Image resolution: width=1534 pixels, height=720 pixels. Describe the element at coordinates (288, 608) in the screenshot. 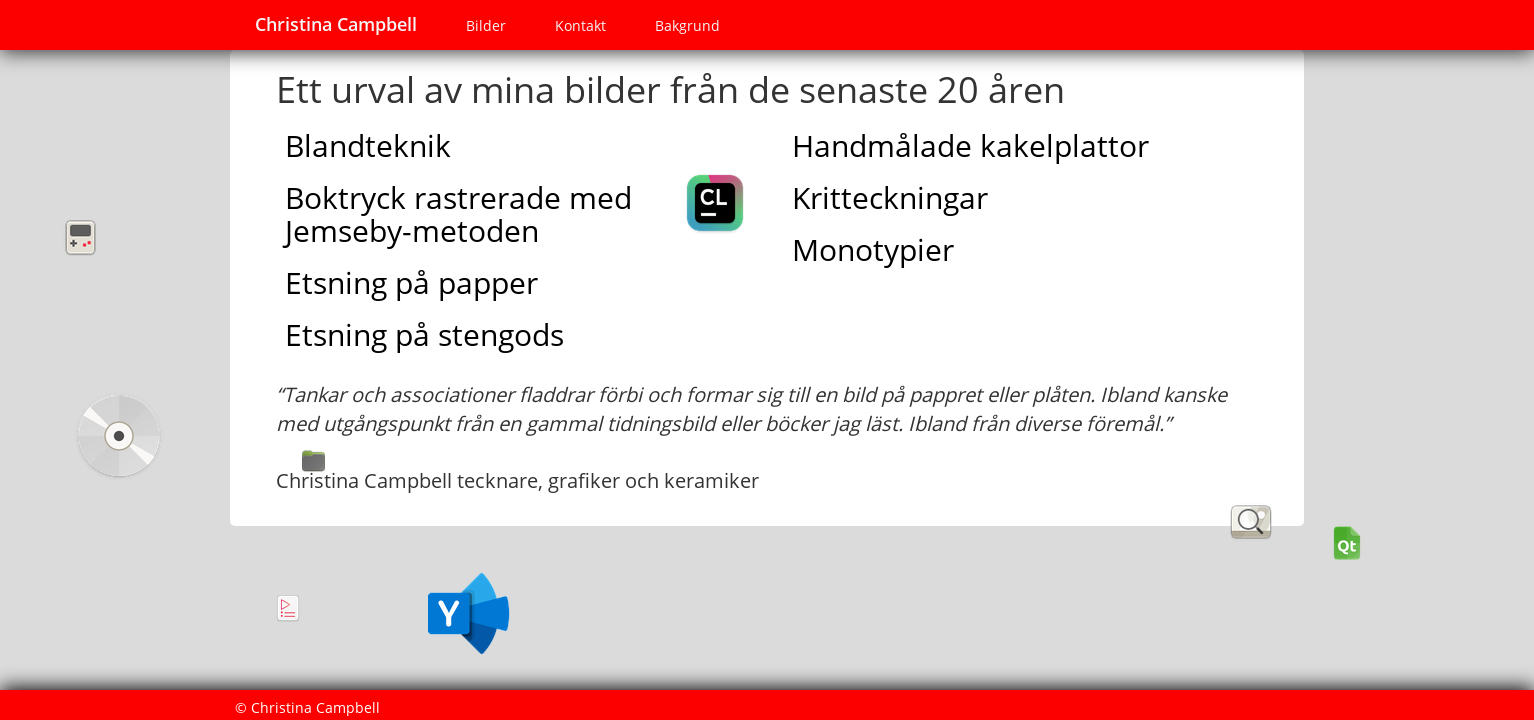

I see `an mpegurl audio playlist file` at that location.